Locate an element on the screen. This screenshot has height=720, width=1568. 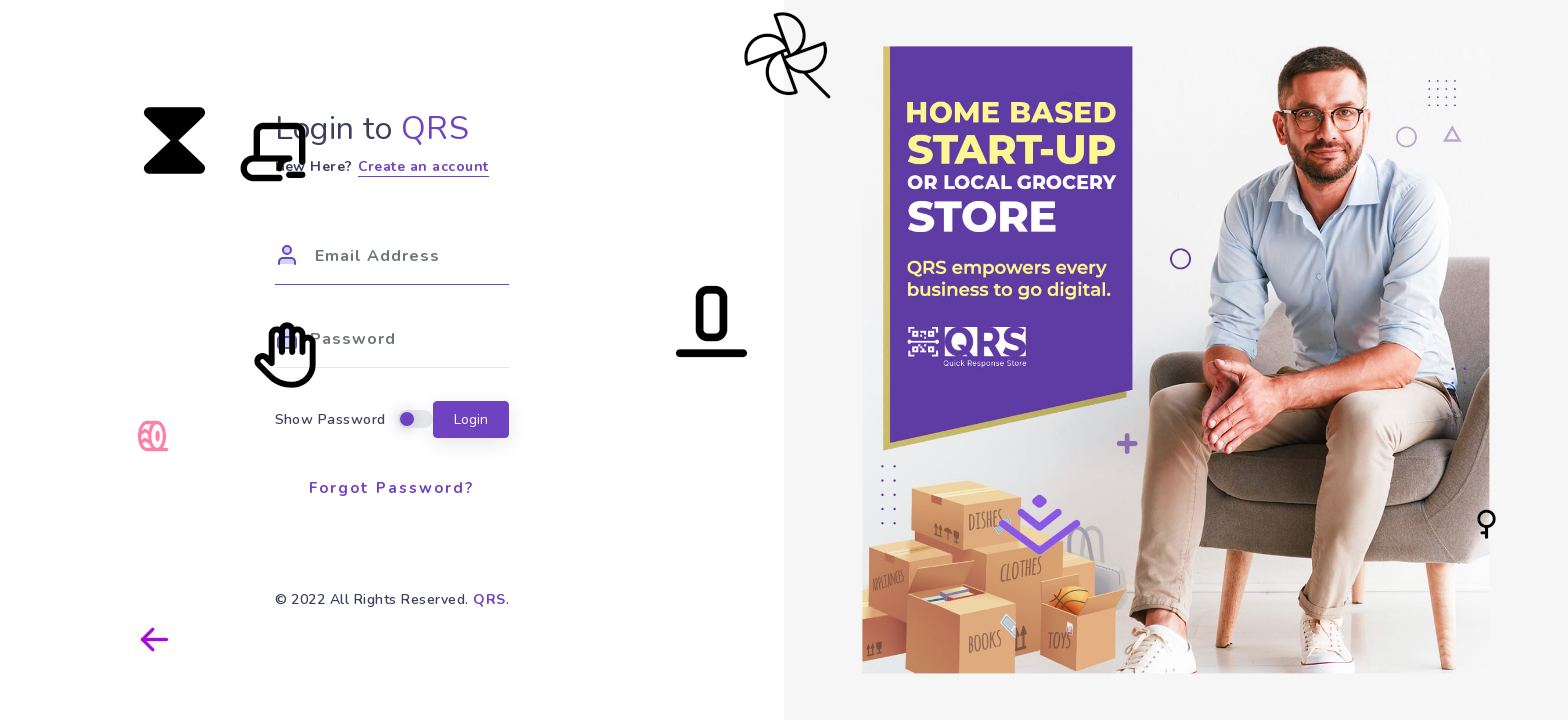
align selected elements to the bottom is located at coordinates (711, 321).